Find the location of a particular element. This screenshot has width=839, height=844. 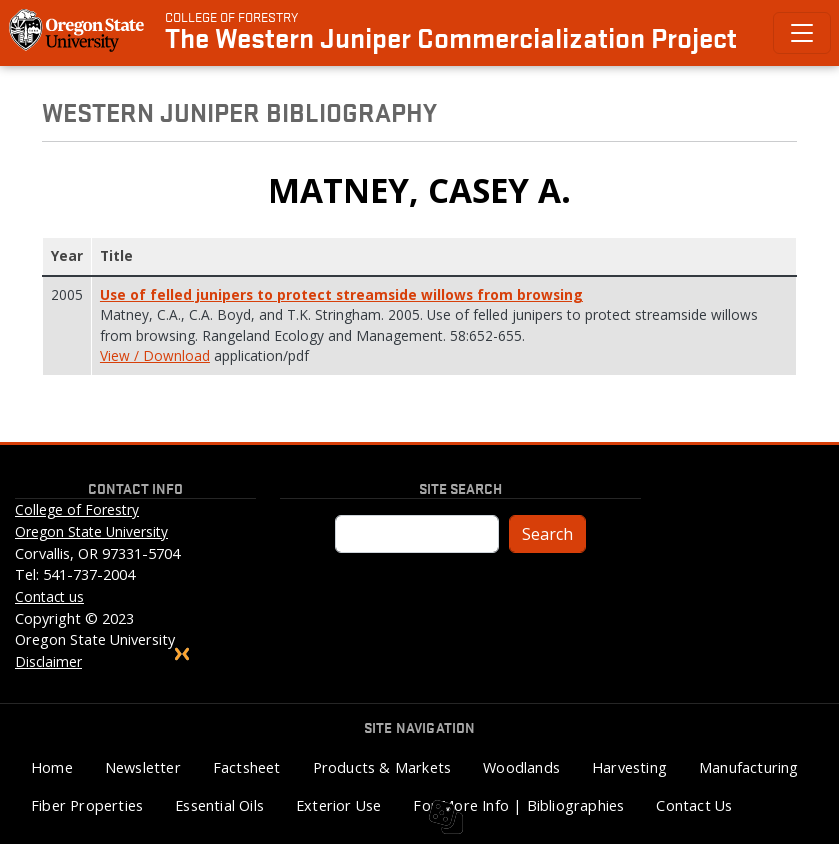

mixer streaming platform logo is located at coordinates (182, 654).